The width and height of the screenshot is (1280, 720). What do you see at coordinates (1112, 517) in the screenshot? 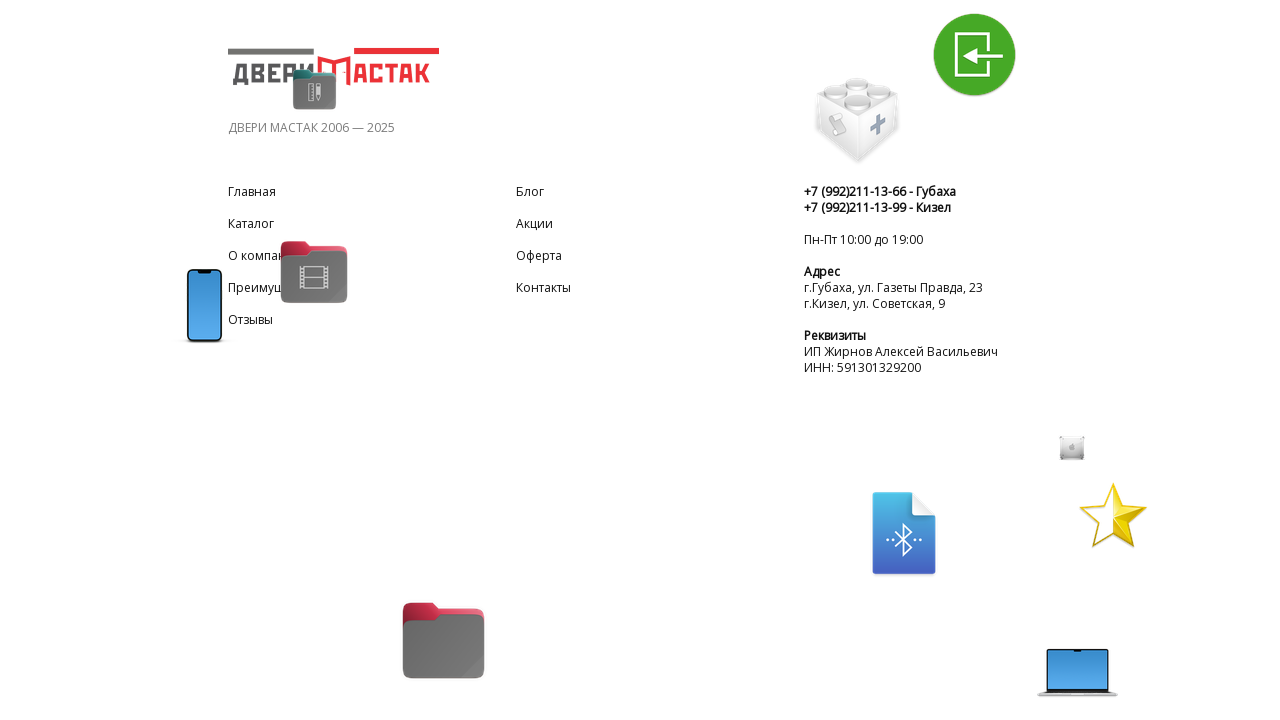
I see `indicates a partial or half rating` at bounding box center [1112, 517].